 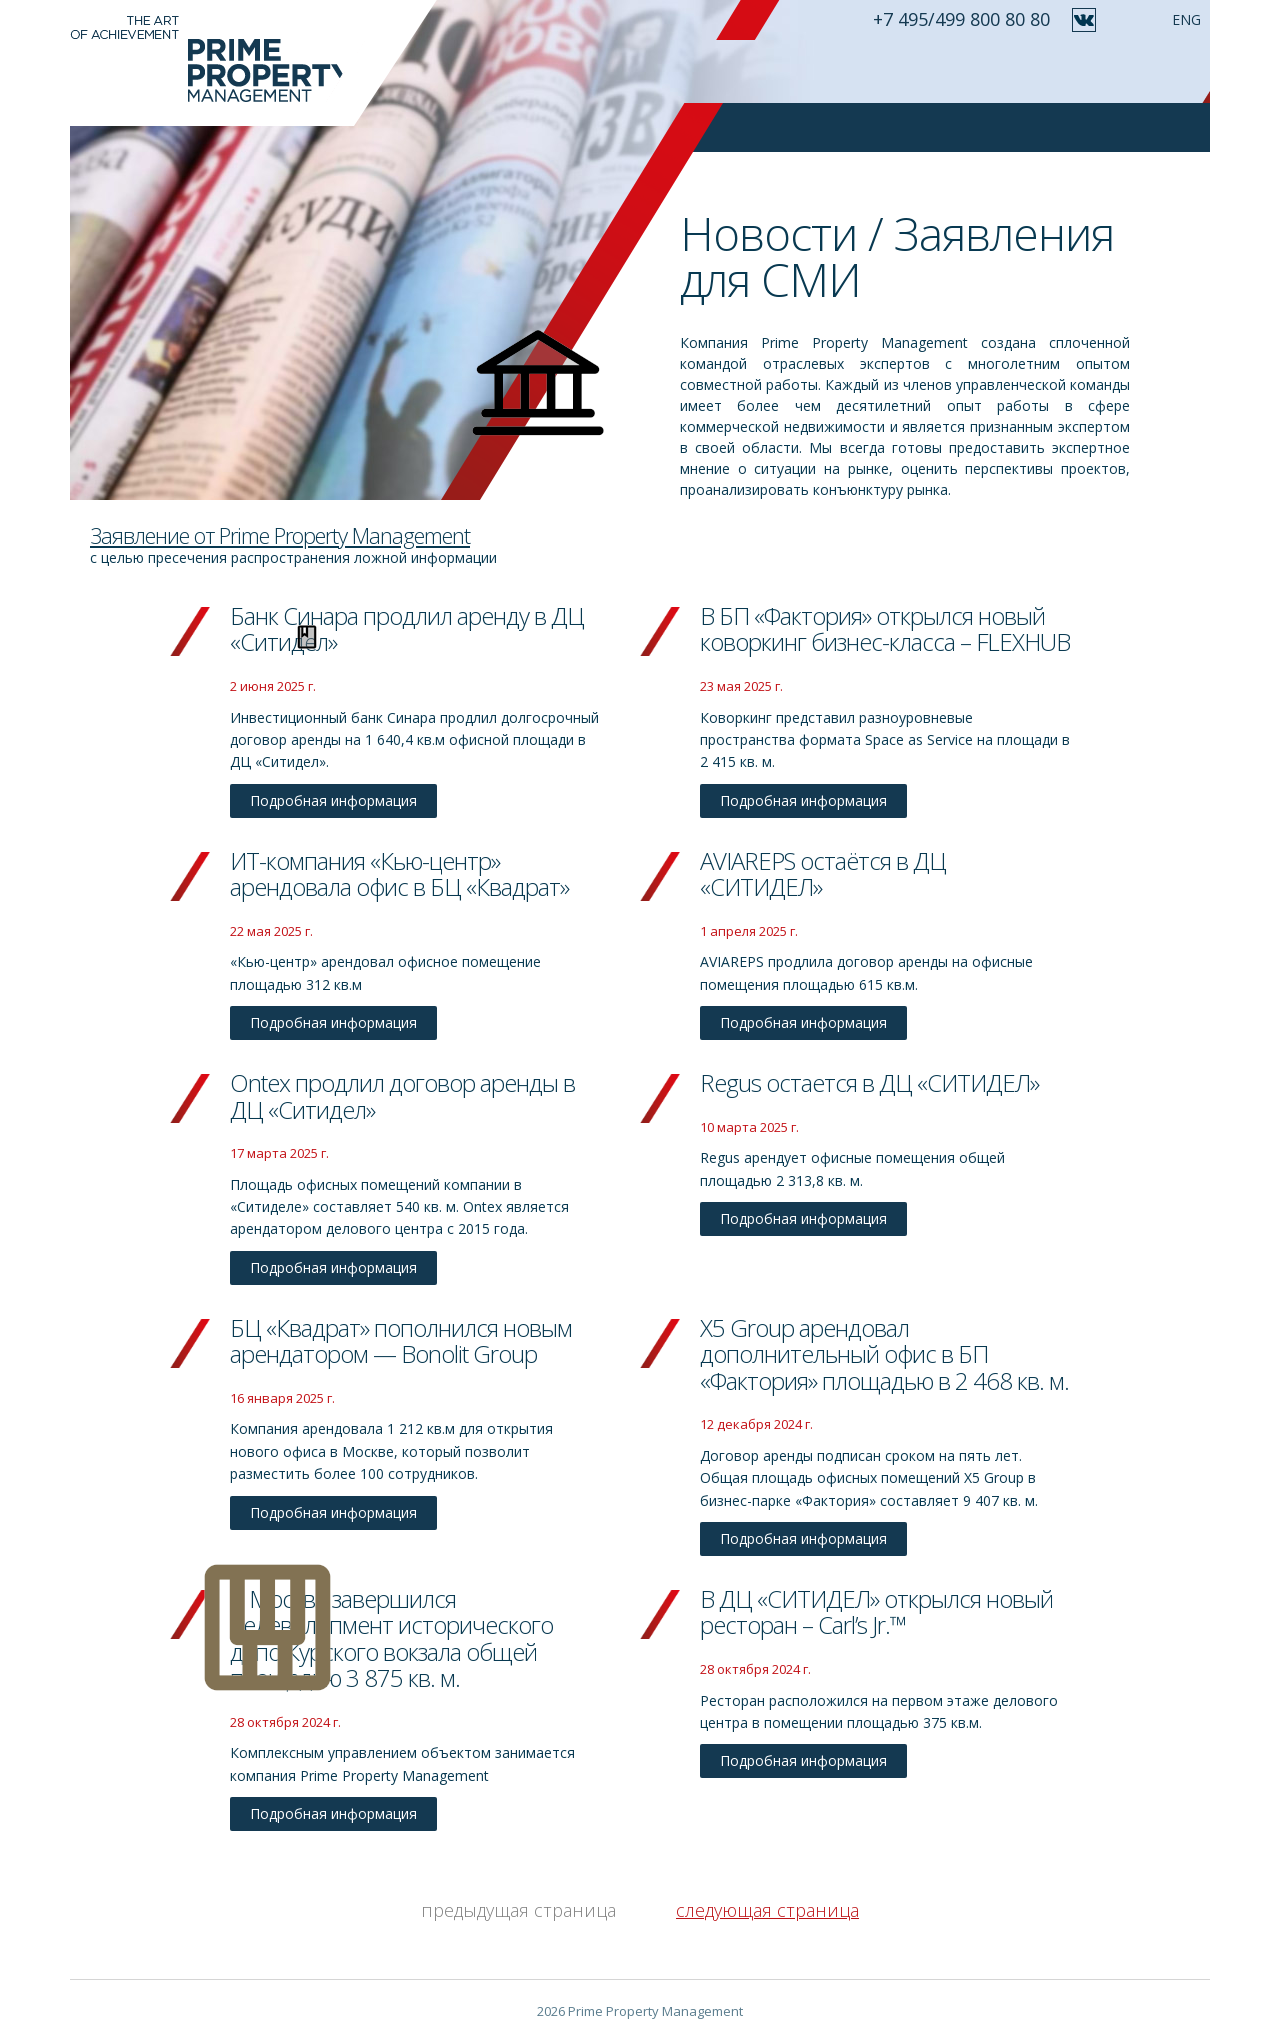 I want to click on open your library or reading list, so click(x=307, y=637).